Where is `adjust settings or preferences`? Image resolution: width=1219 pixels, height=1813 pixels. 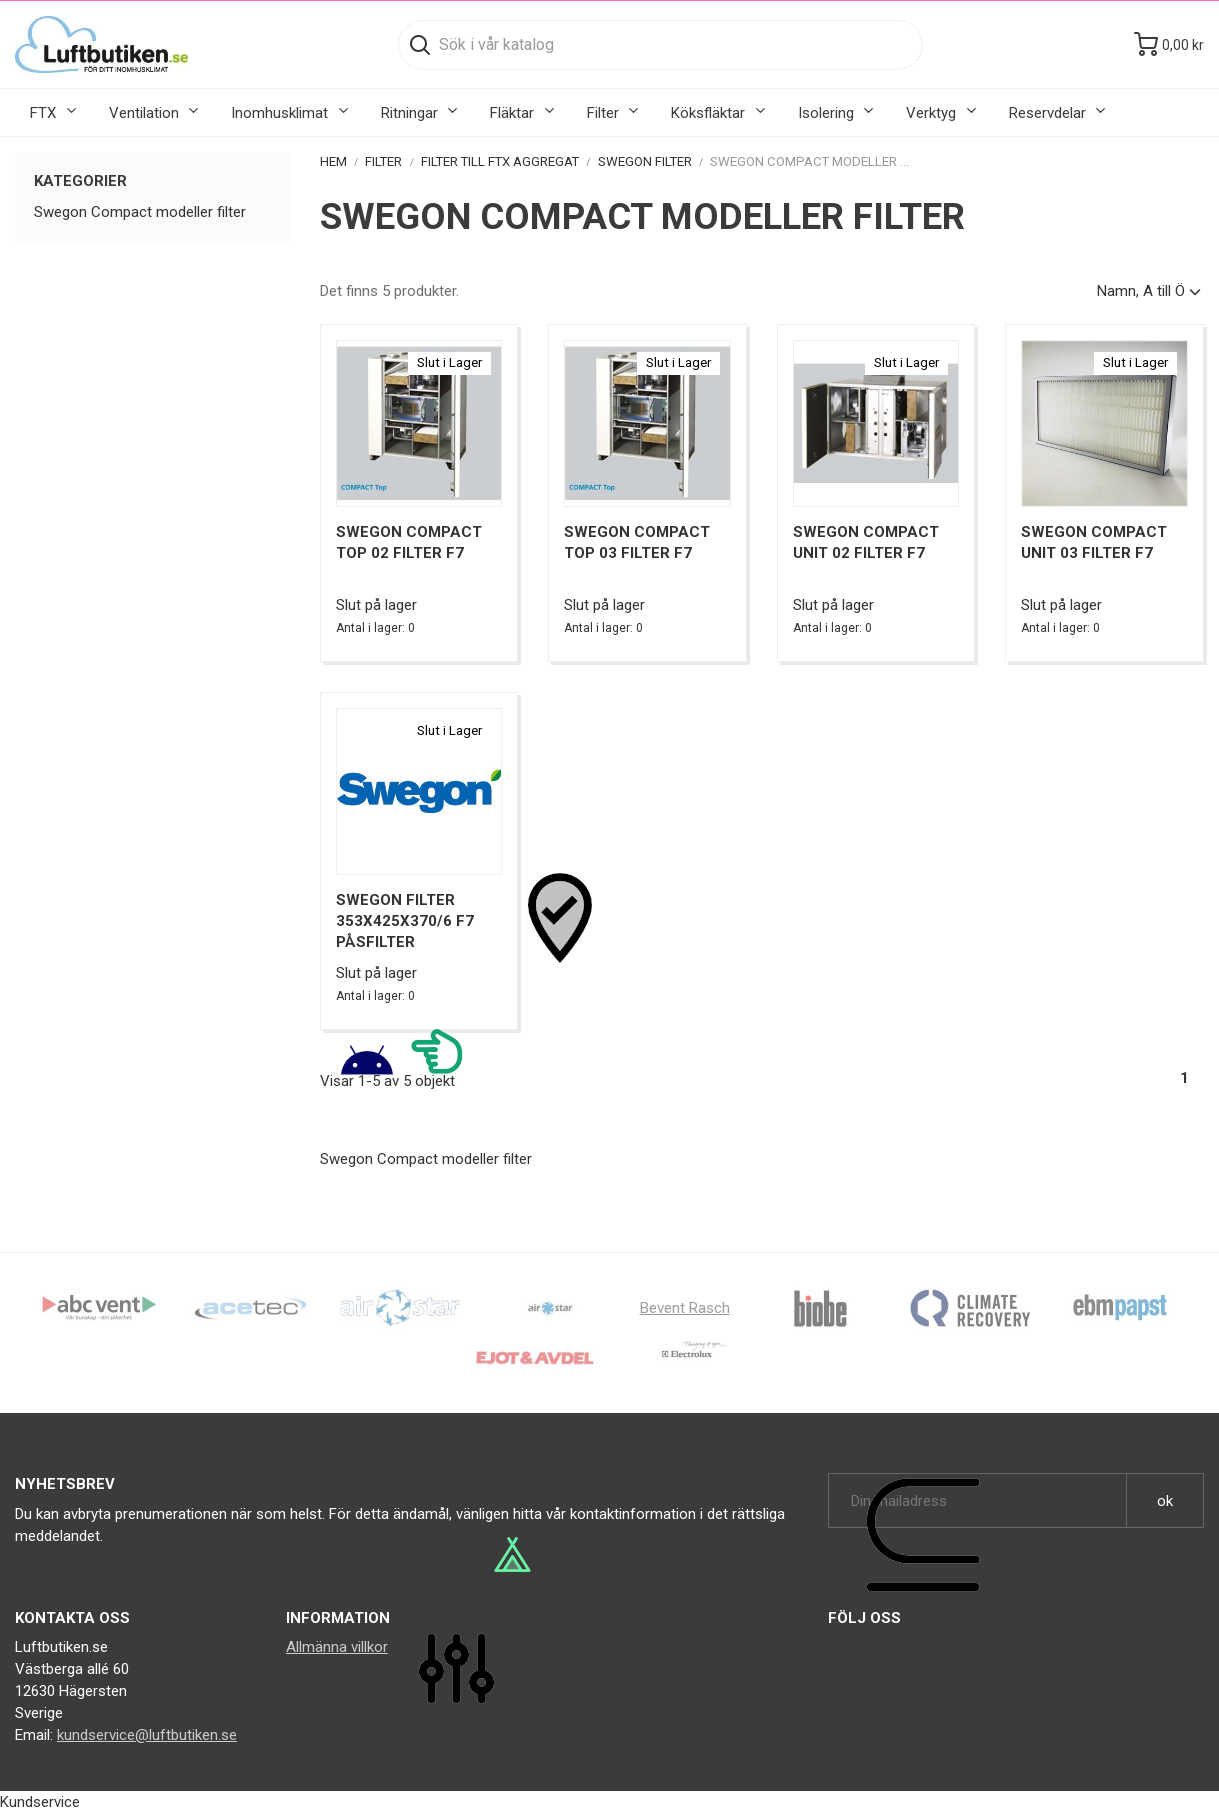 adjust settings or preferences is located at coordinates (456, 1668).